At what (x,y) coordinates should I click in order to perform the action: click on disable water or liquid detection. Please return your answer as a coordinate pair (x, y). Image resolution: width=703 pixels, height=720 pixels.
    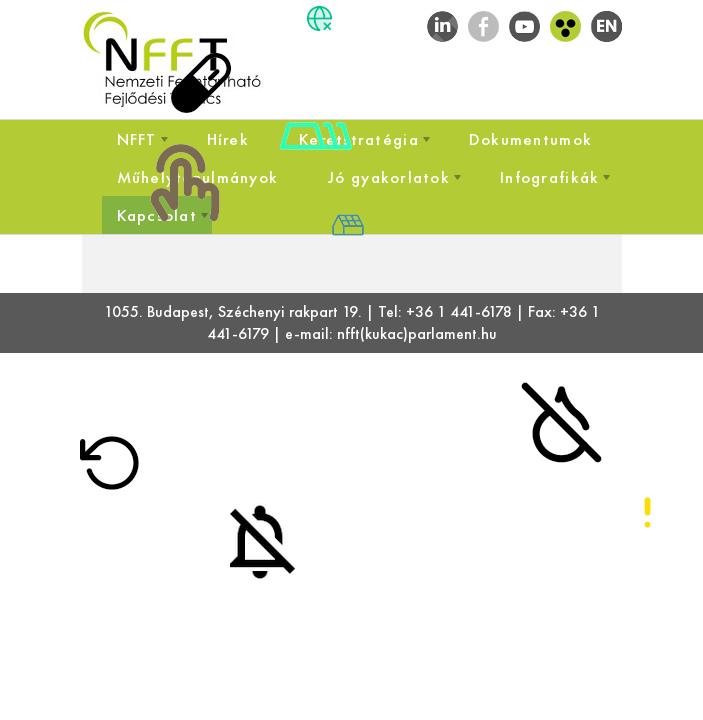
    Looking at the image, I should click on (561, 422).